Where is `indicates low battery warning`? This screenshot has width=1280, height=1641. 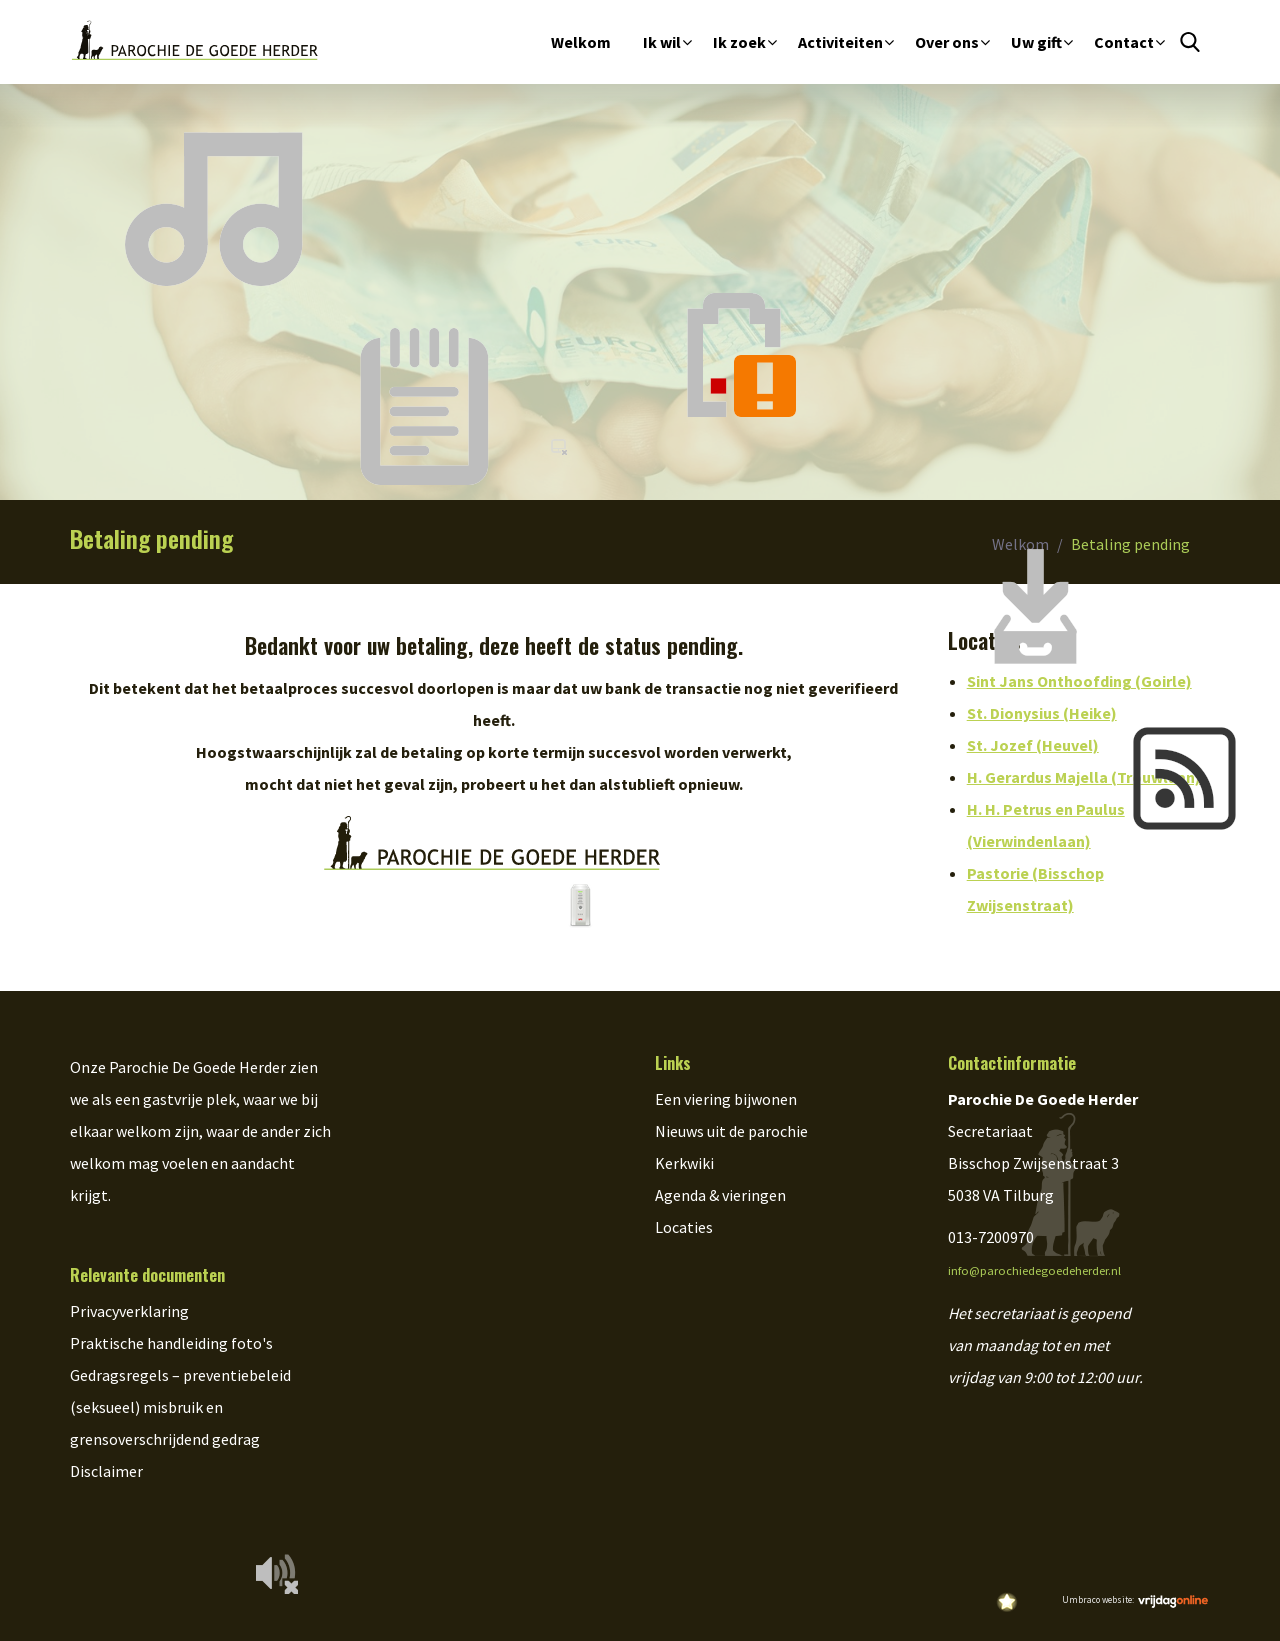 indicates low battery warning is located at coordinates (734, 355).